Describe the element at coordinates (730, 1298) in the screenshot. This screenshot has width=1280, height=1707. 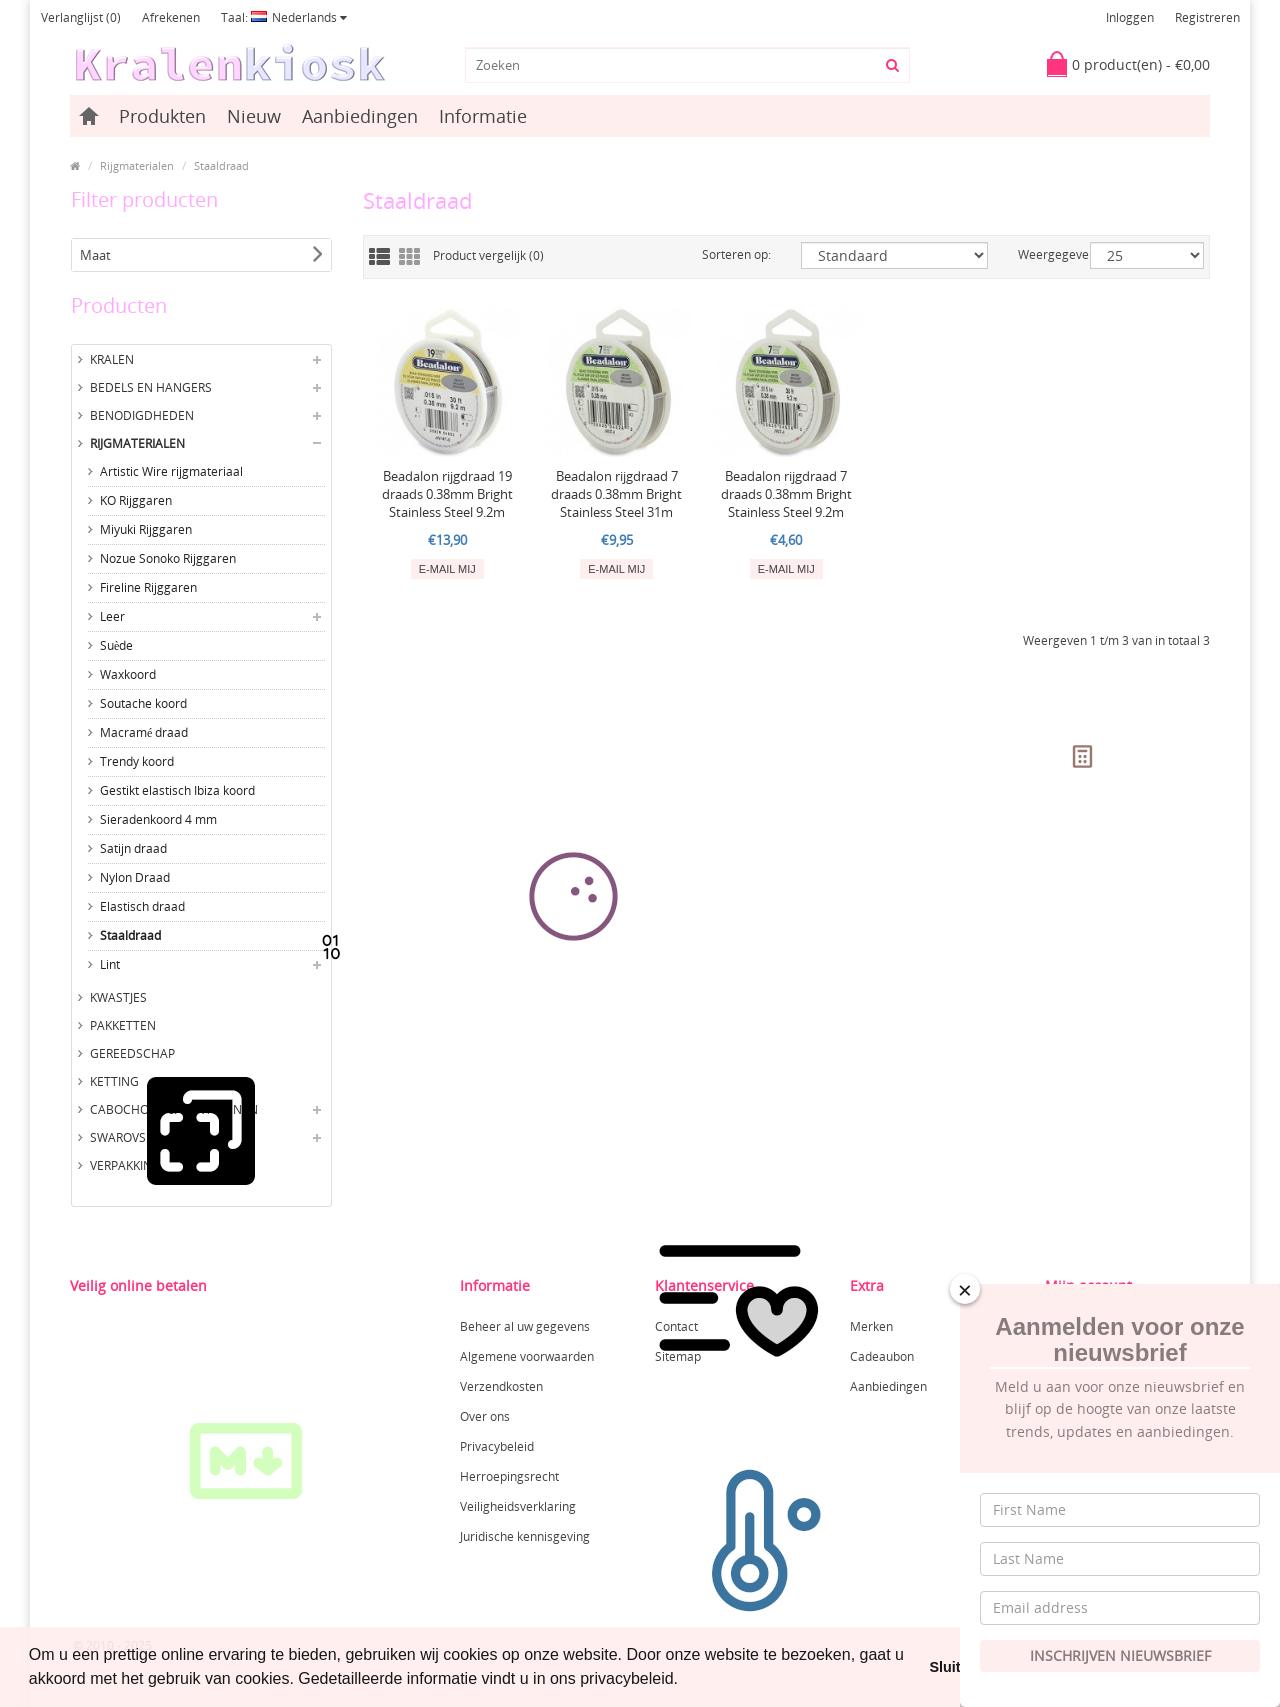
I see `view your favorites list` at that location.